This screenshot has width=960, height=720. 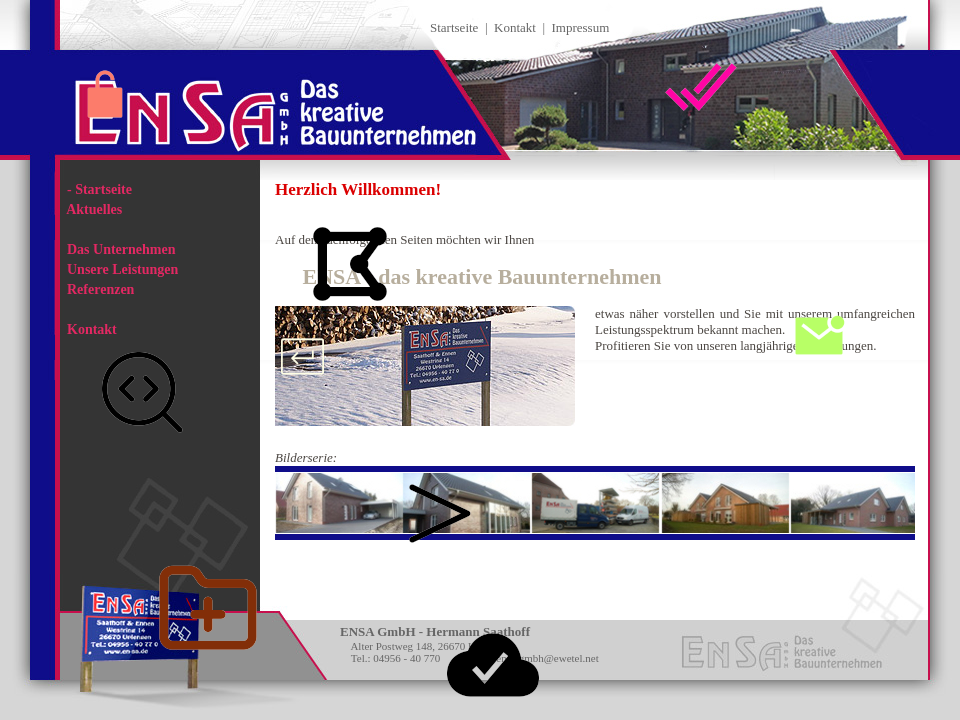 I want to click on draw a custom polygon shape, so click(x=350, y=264).